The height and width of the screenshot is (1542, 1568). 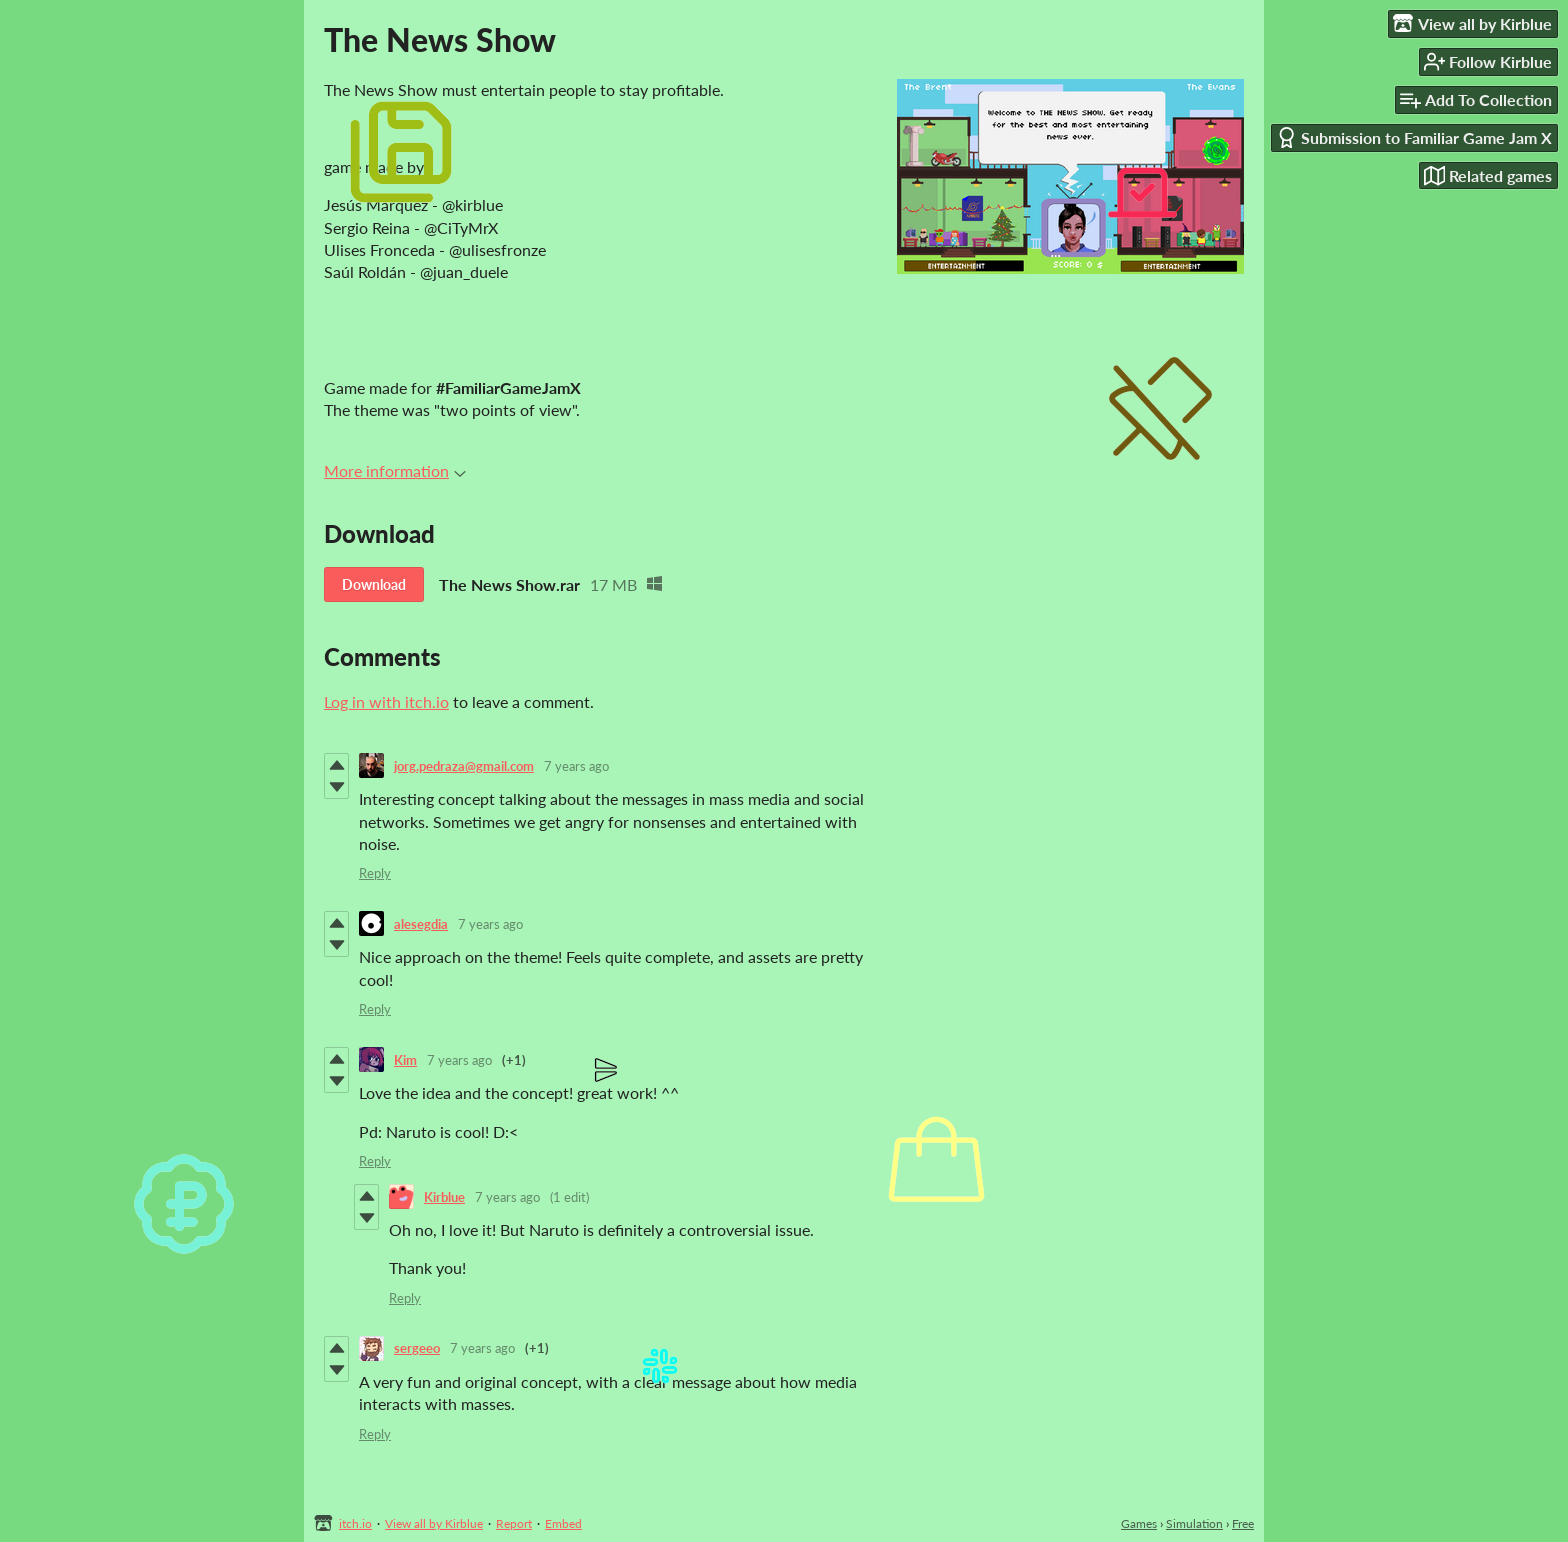 What do you see at coordinates (1142, 192) in the screenshot?
I see `cast your vote or submit a ballot` at bounding box center [1142, 192].